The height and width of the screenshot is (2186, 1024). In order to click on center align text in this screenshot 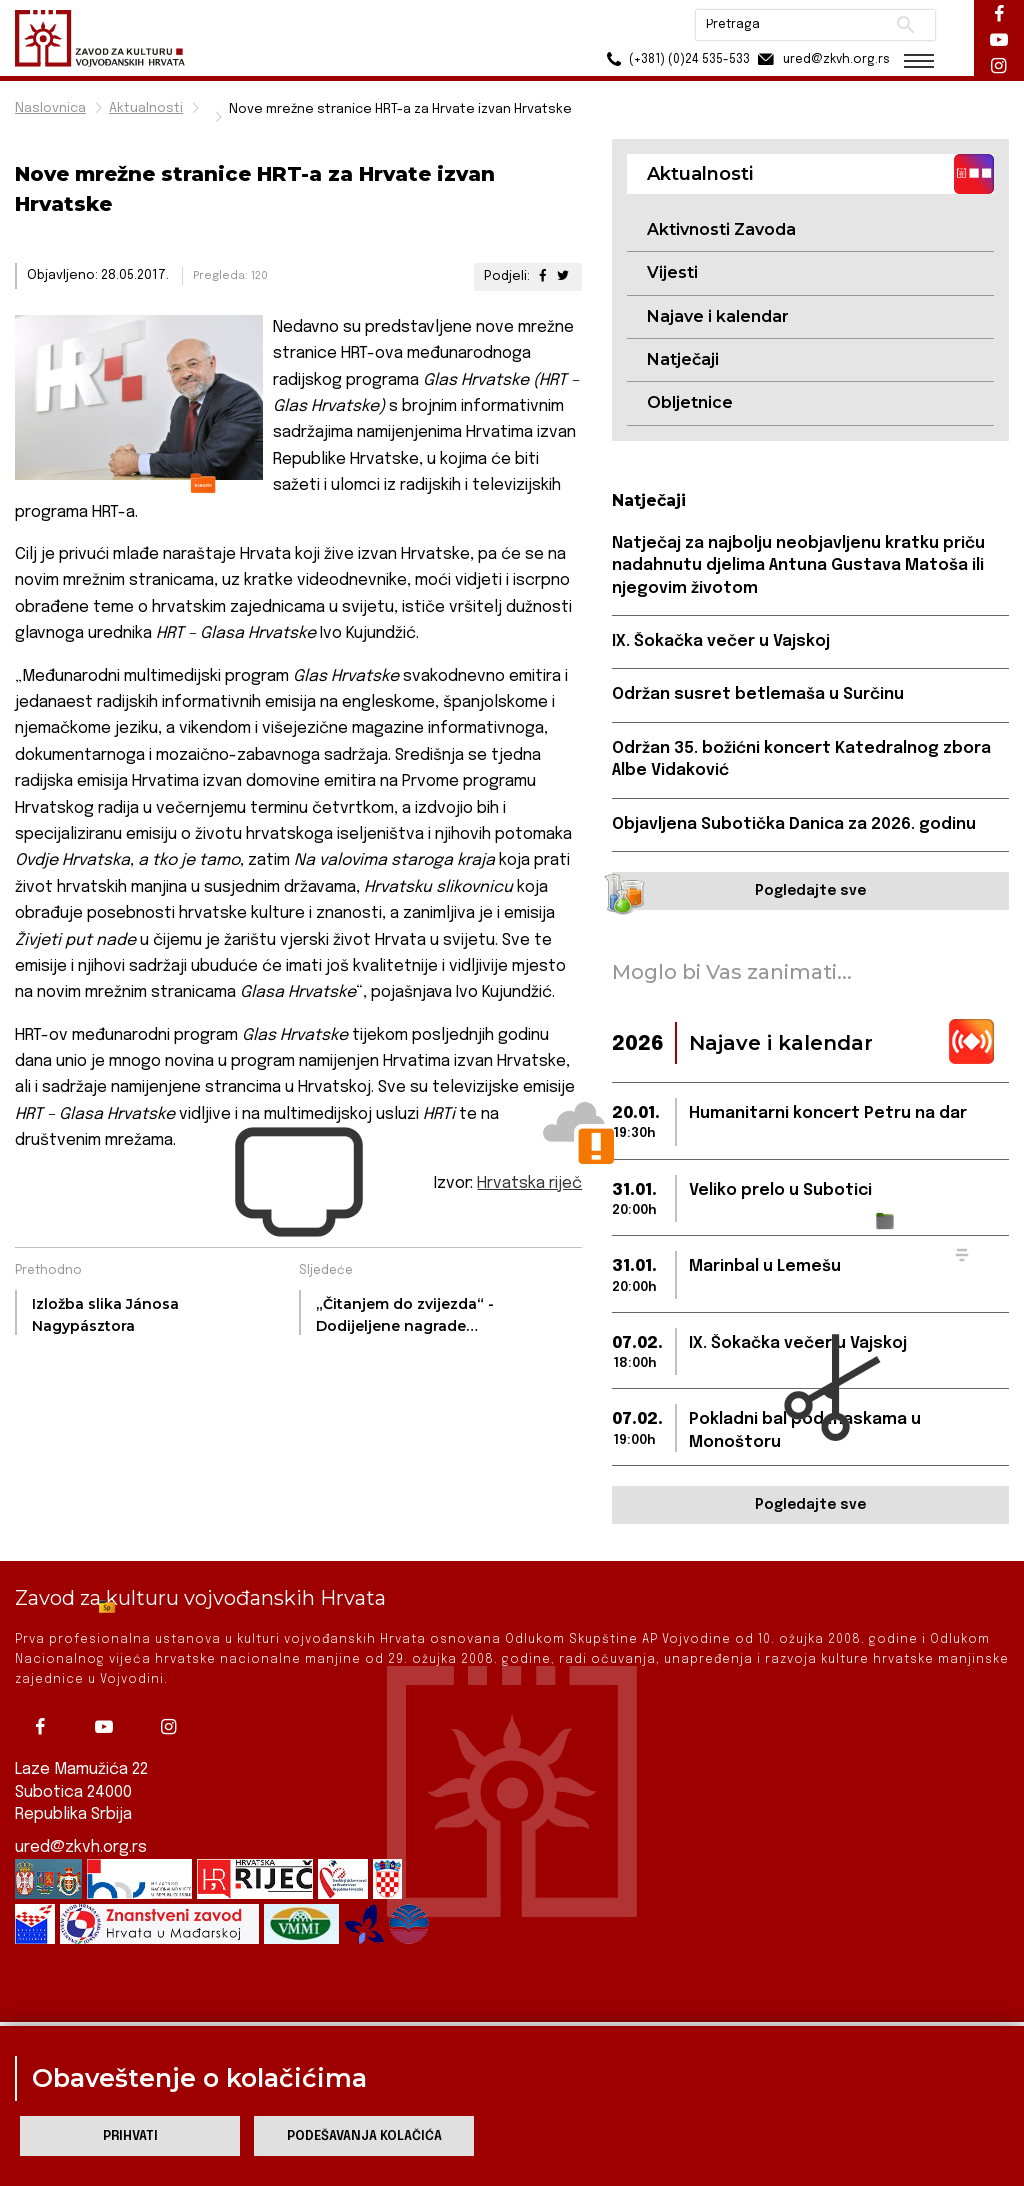, I will do `click(962, 1255)`.